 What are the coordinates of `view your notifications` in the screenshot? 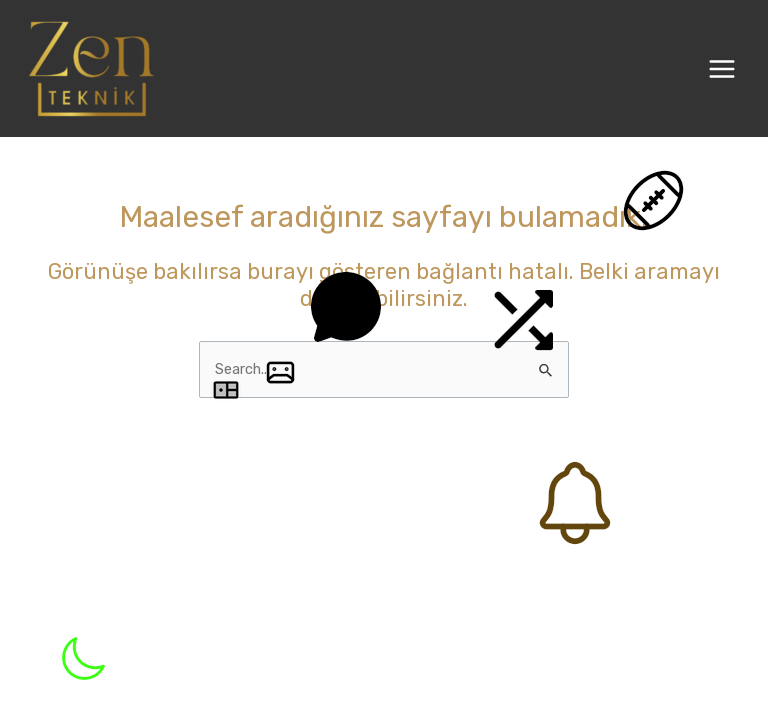 It's located at (575, 503).